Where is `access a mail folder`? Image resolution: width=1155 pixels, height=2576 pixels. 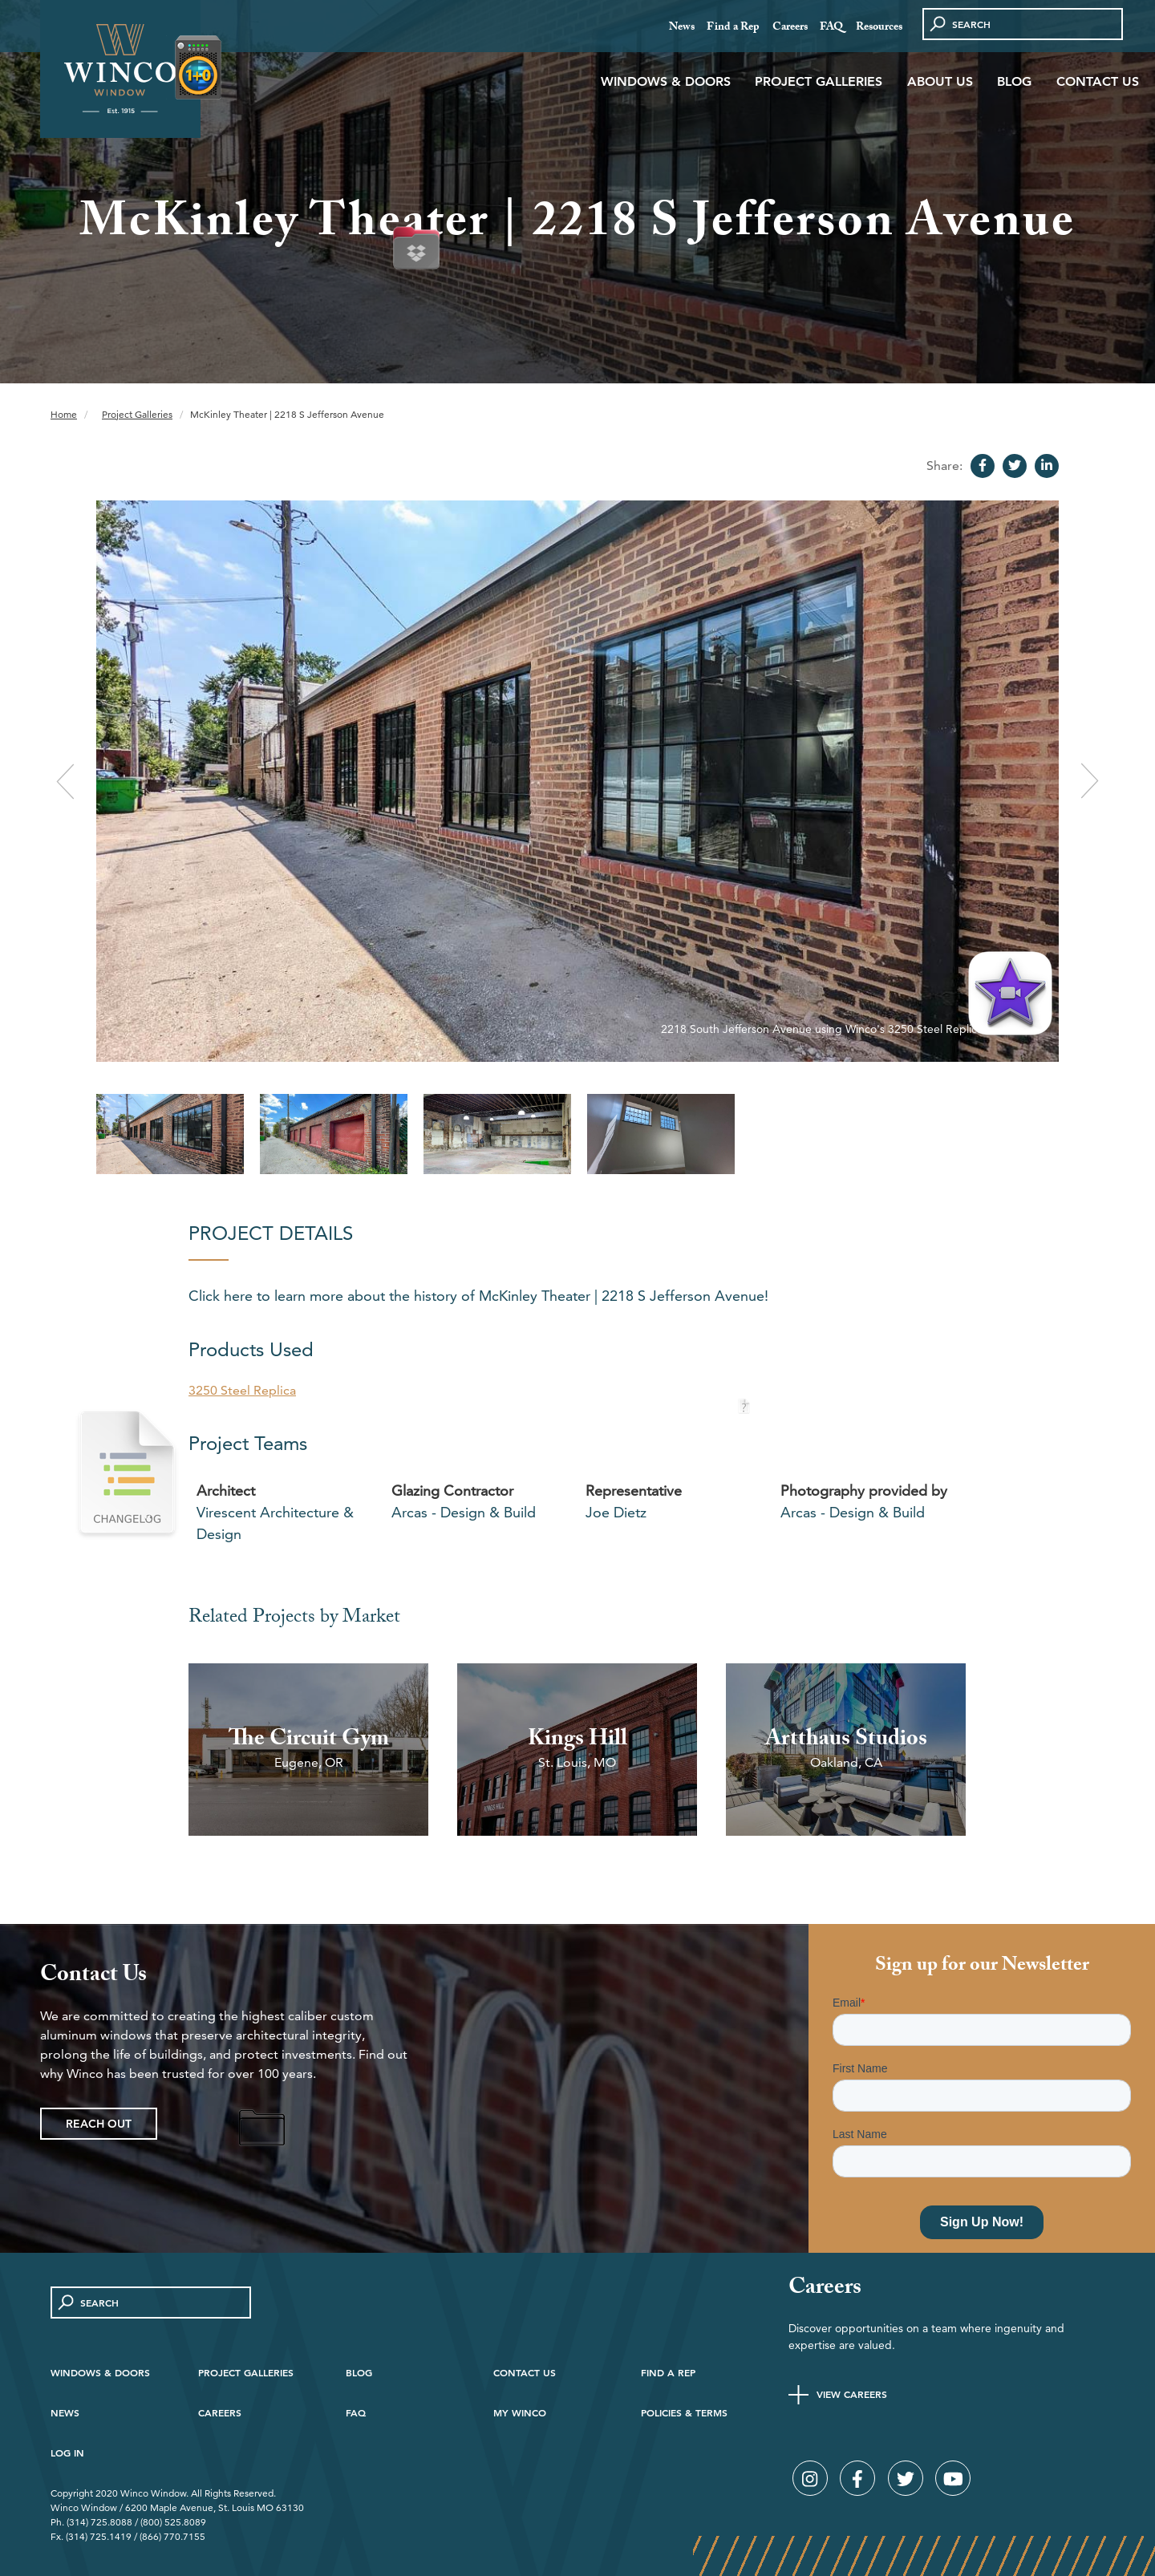
access a mail folder is located at coordinates (261, 2127).